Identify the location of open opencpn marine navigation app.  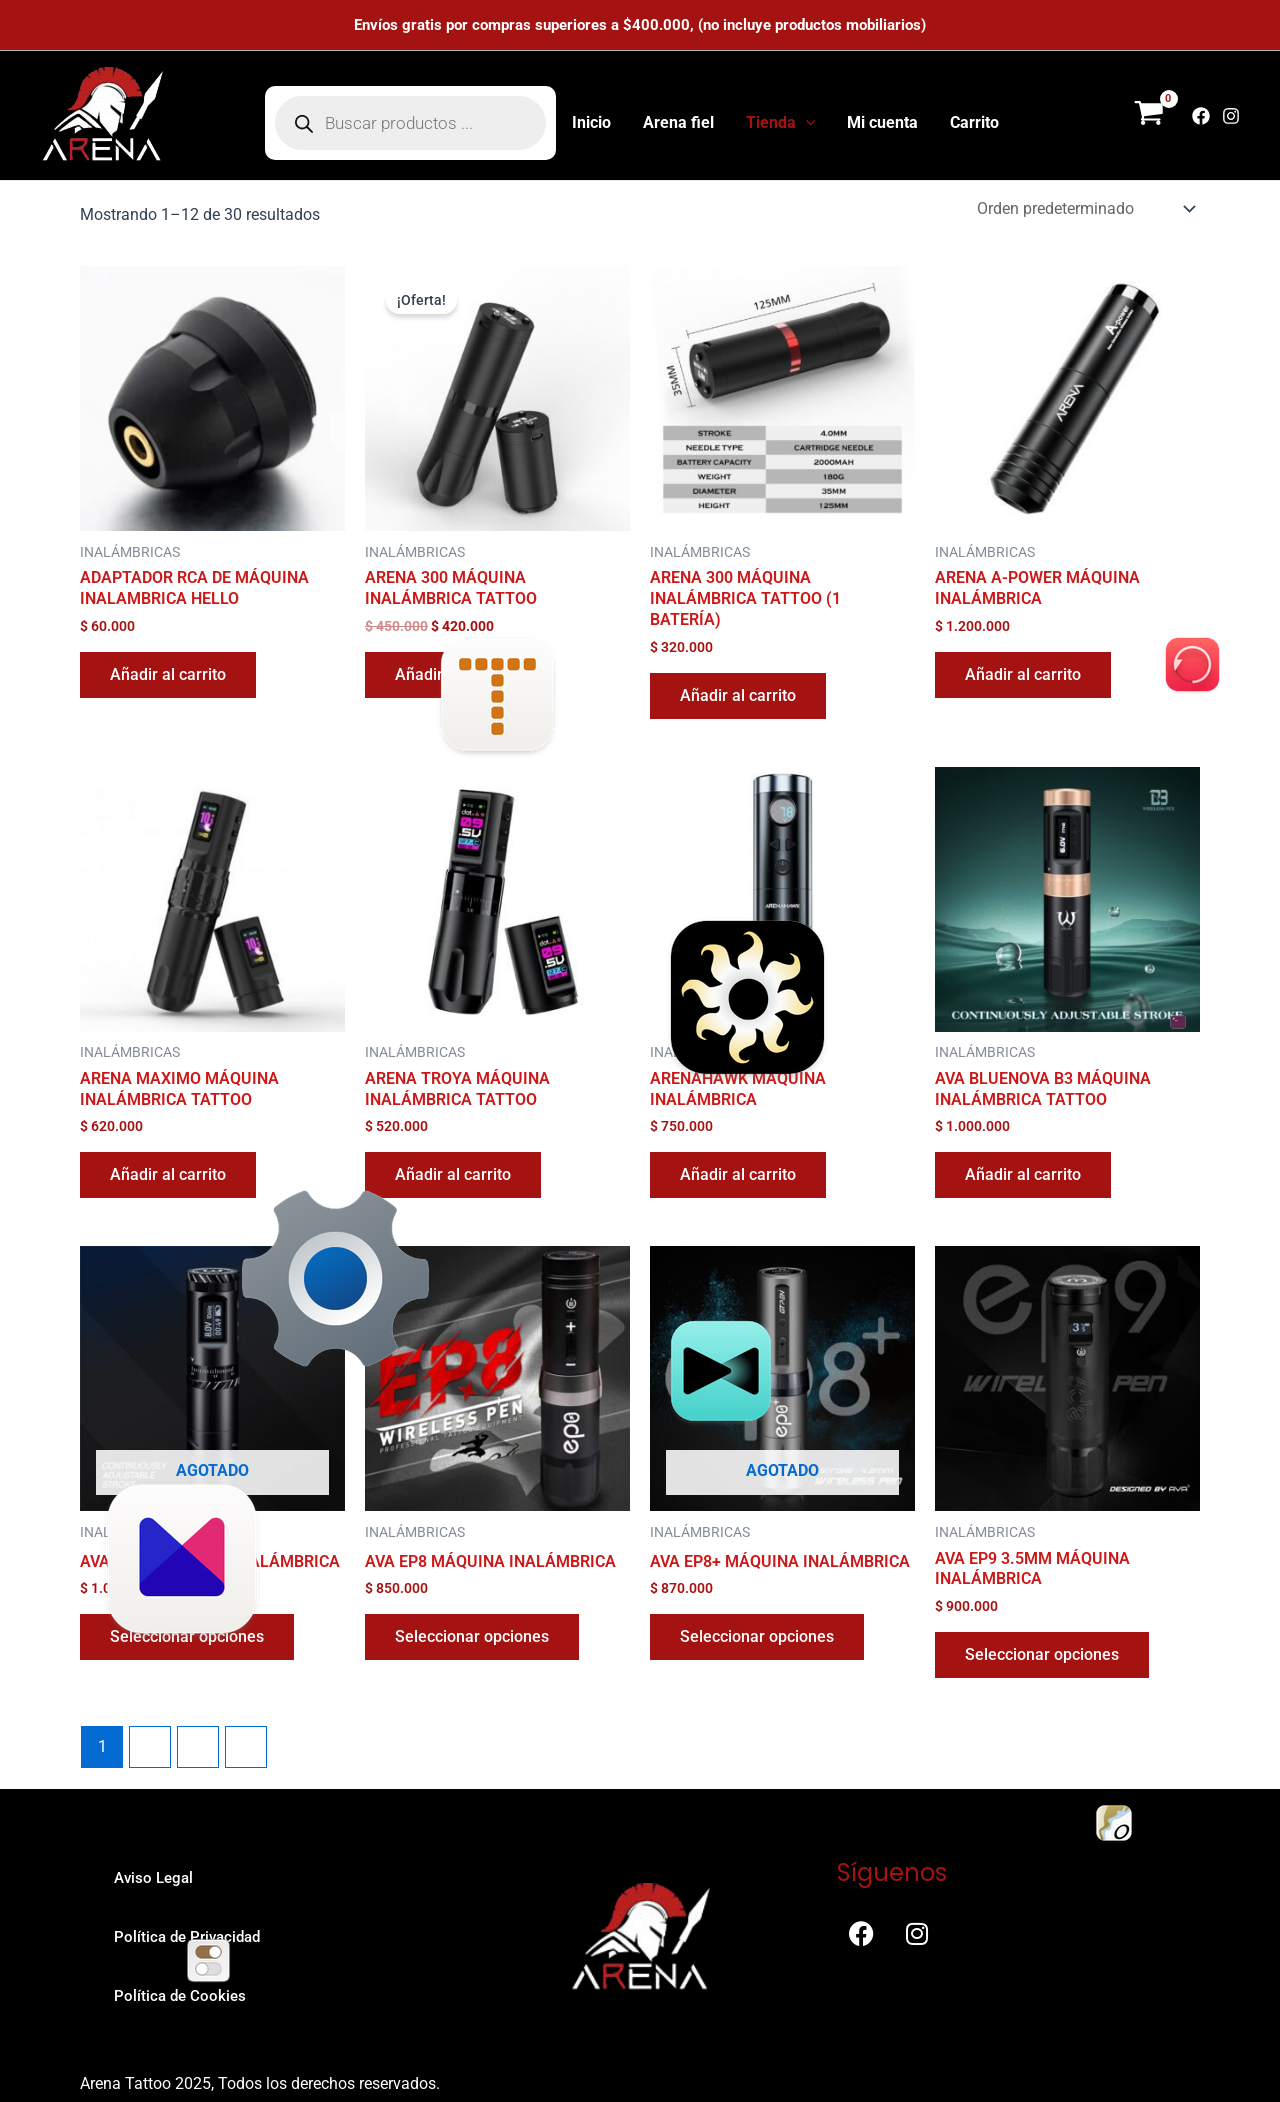
(1114, 1823).